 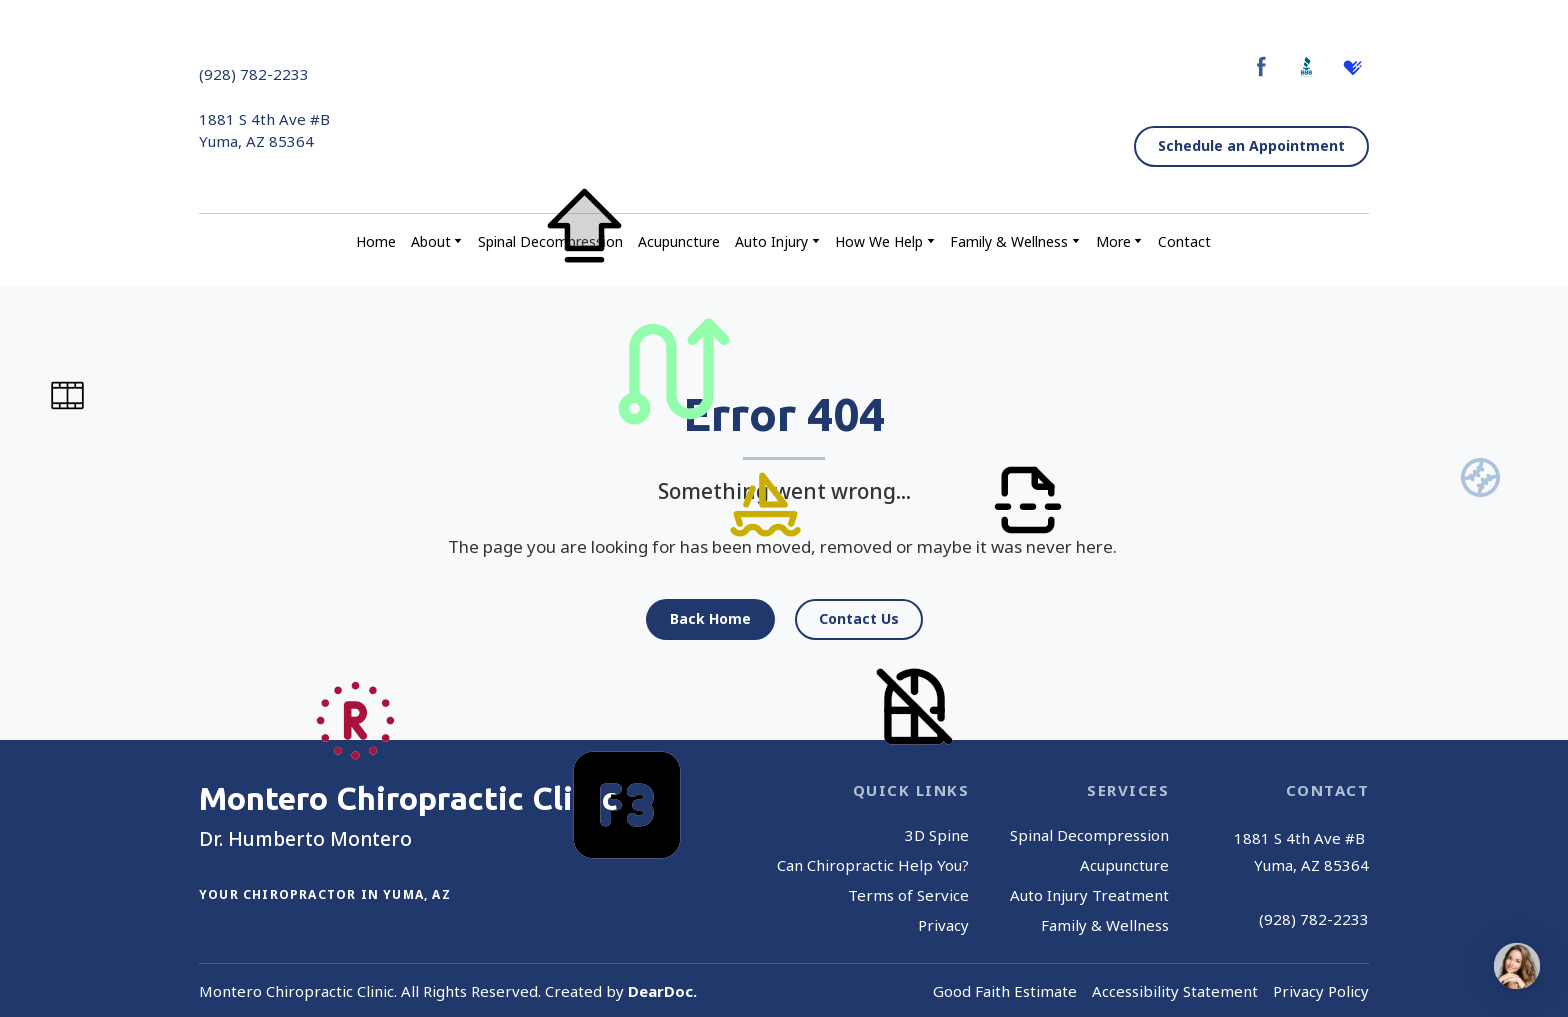 What do you see at coordinates (914, 706) in the screenshot?
I see `window or panel is disabled` at bounding box center [914, 706].